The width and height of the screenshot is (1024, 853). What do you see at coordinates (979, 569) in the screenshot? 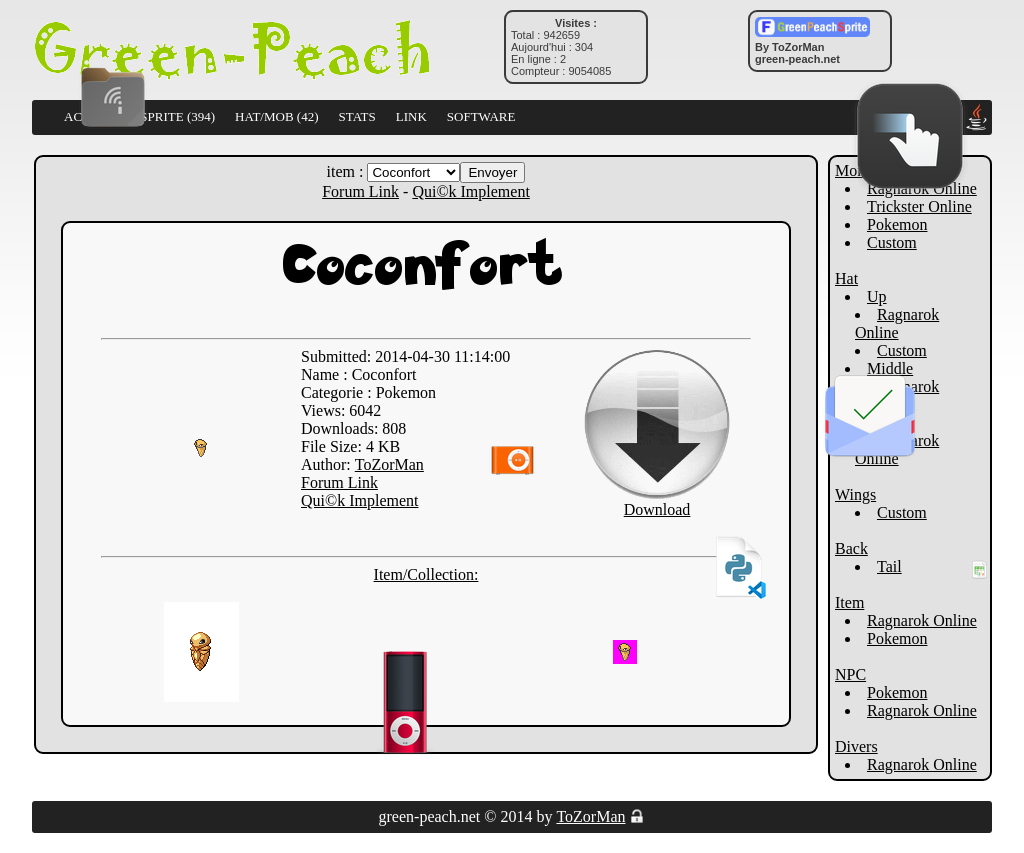
I see `open a spreadsheet file` at bounding box center [979, 569].